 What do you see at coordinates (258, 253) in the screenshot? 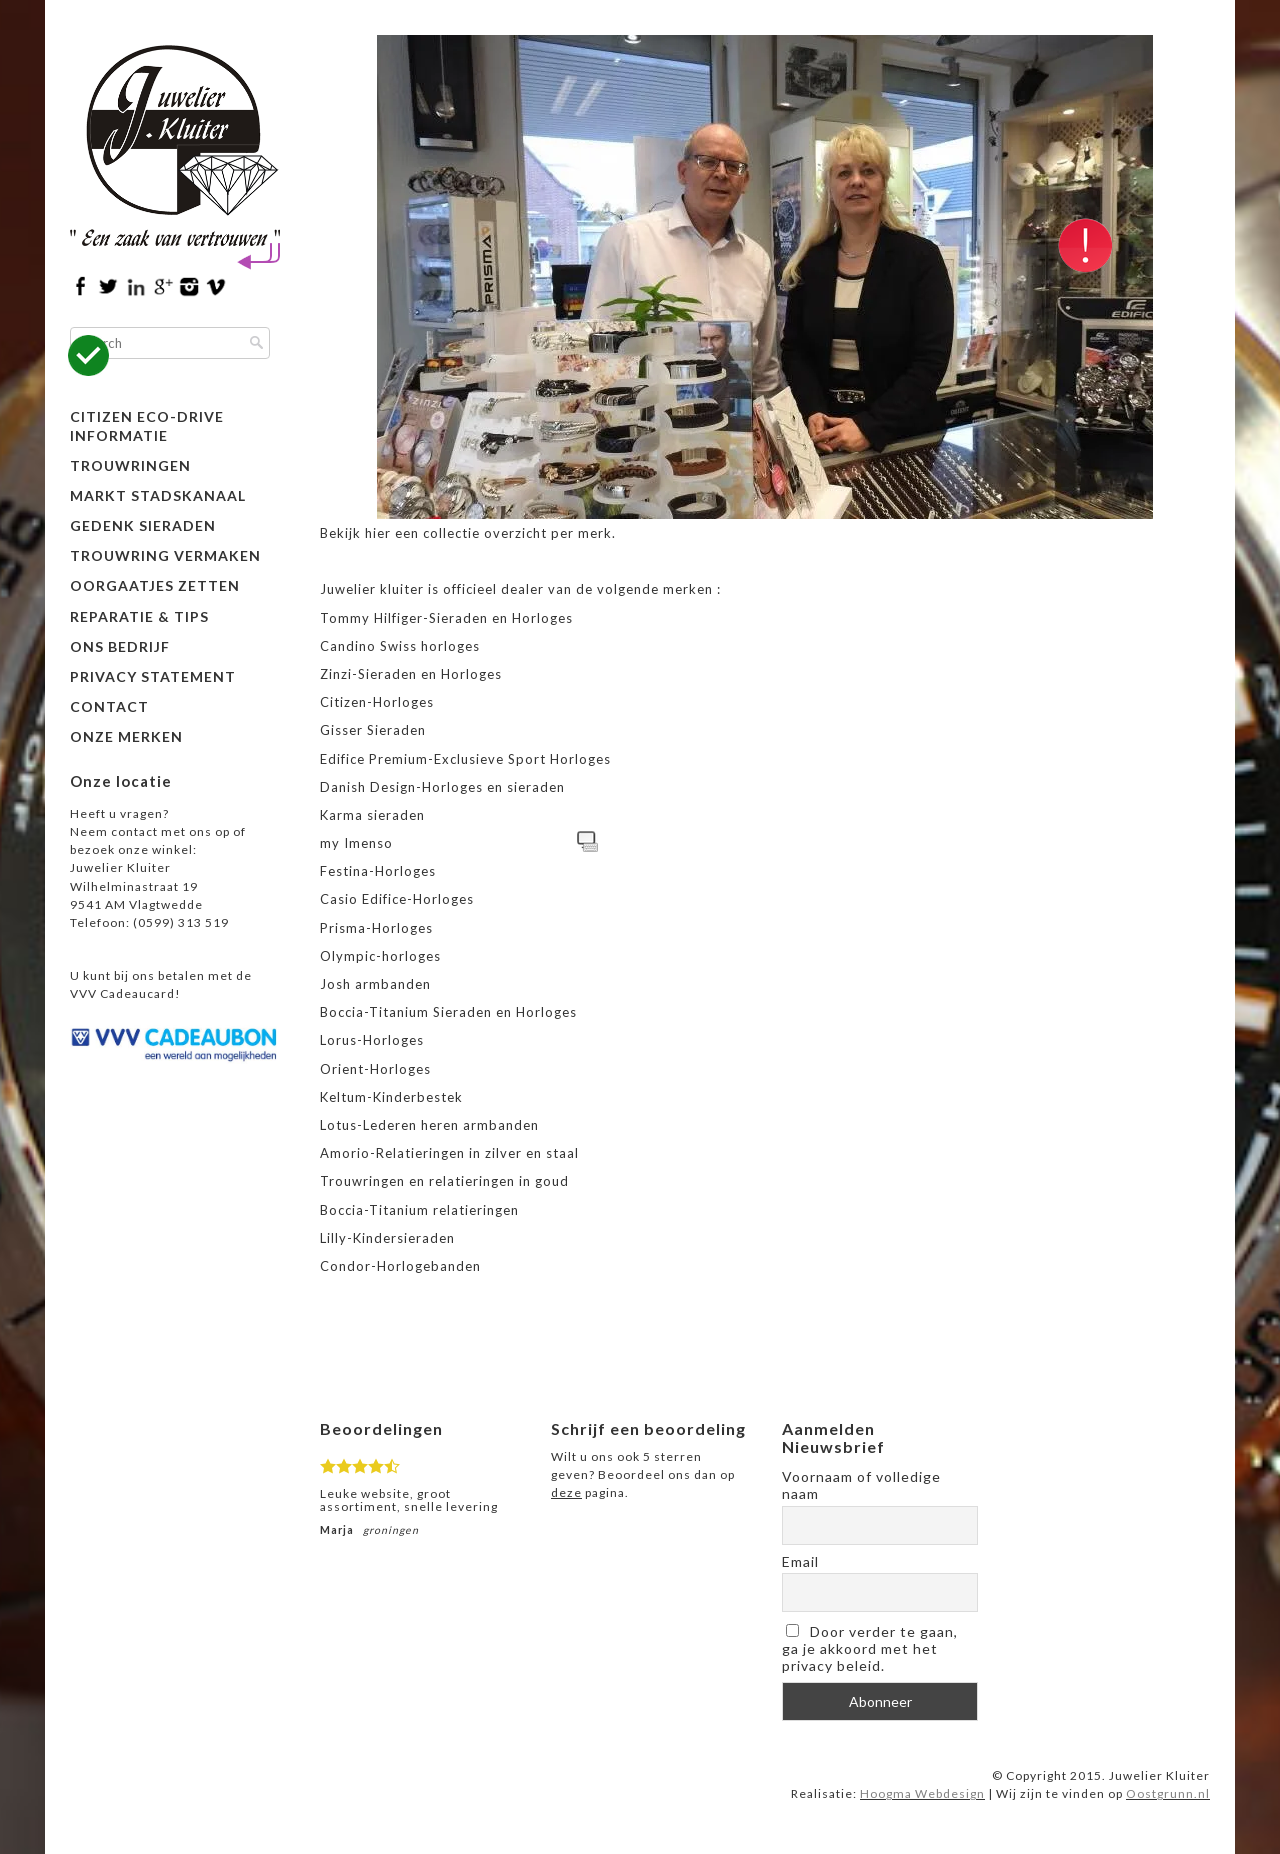
I see `reply all to an email message` at bounding box center [258, 253].